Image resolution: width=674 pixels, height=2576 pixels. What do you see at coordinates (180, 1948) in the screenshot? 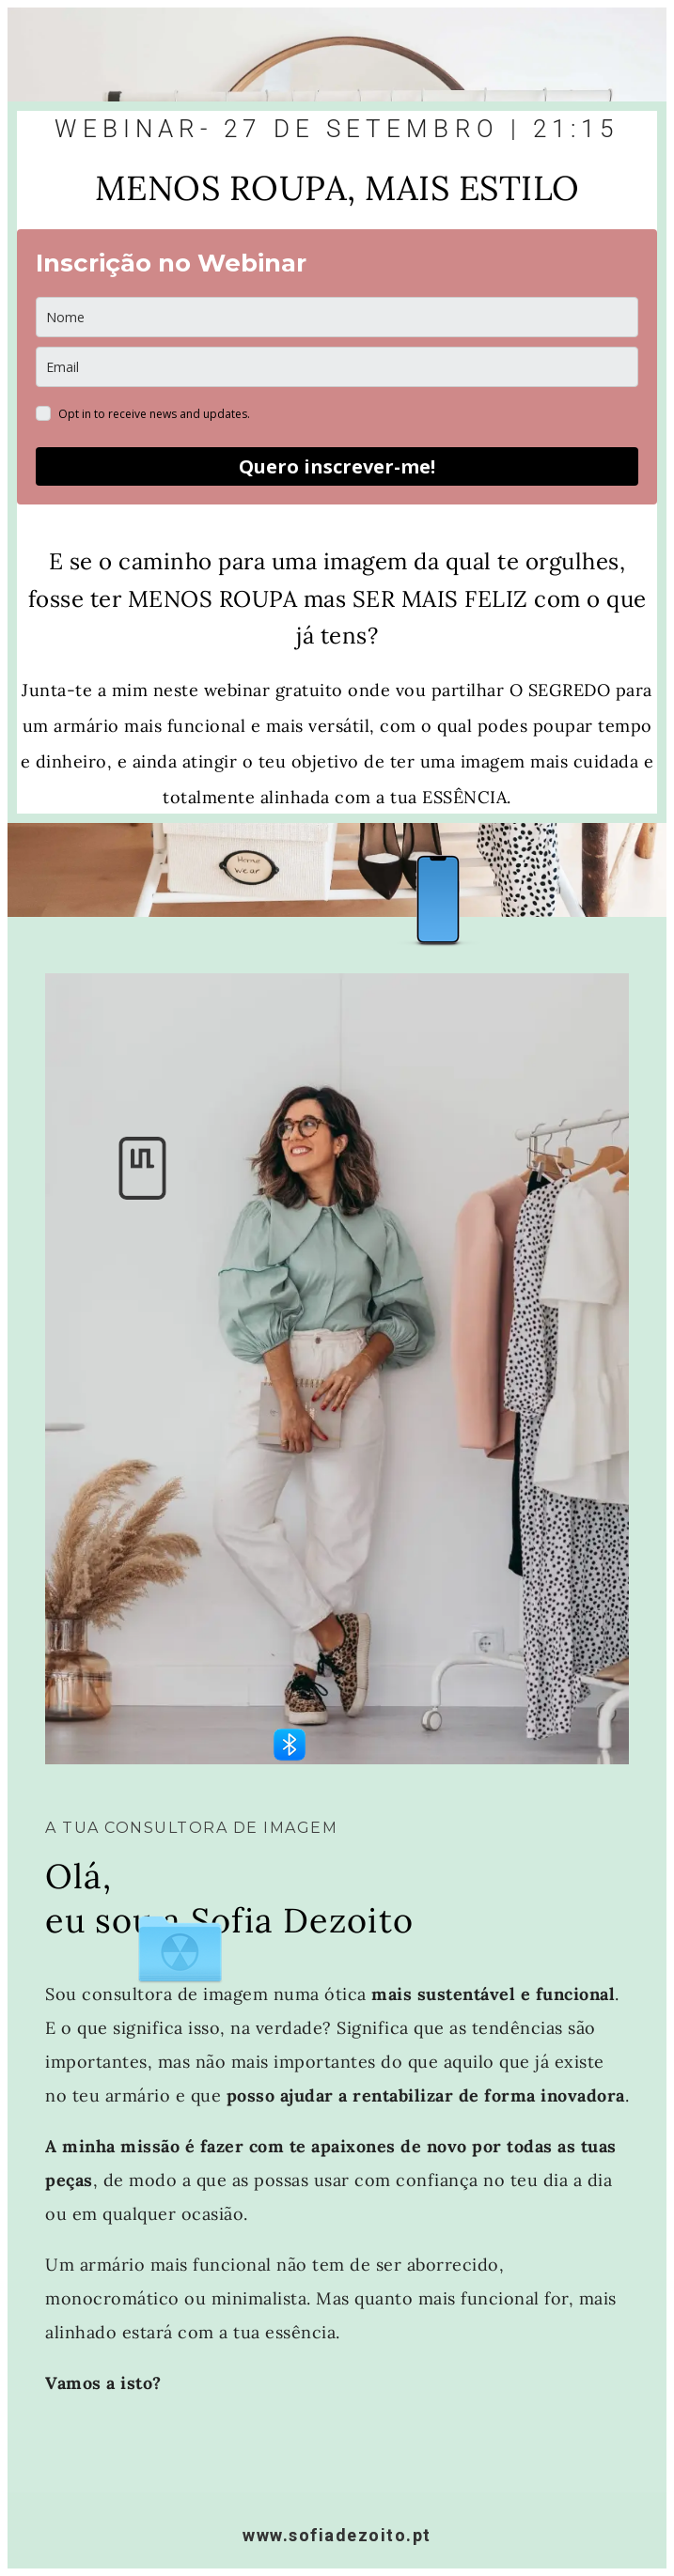
I see `folder for files ready to burn to disc` at bounding box center [180, 1948].